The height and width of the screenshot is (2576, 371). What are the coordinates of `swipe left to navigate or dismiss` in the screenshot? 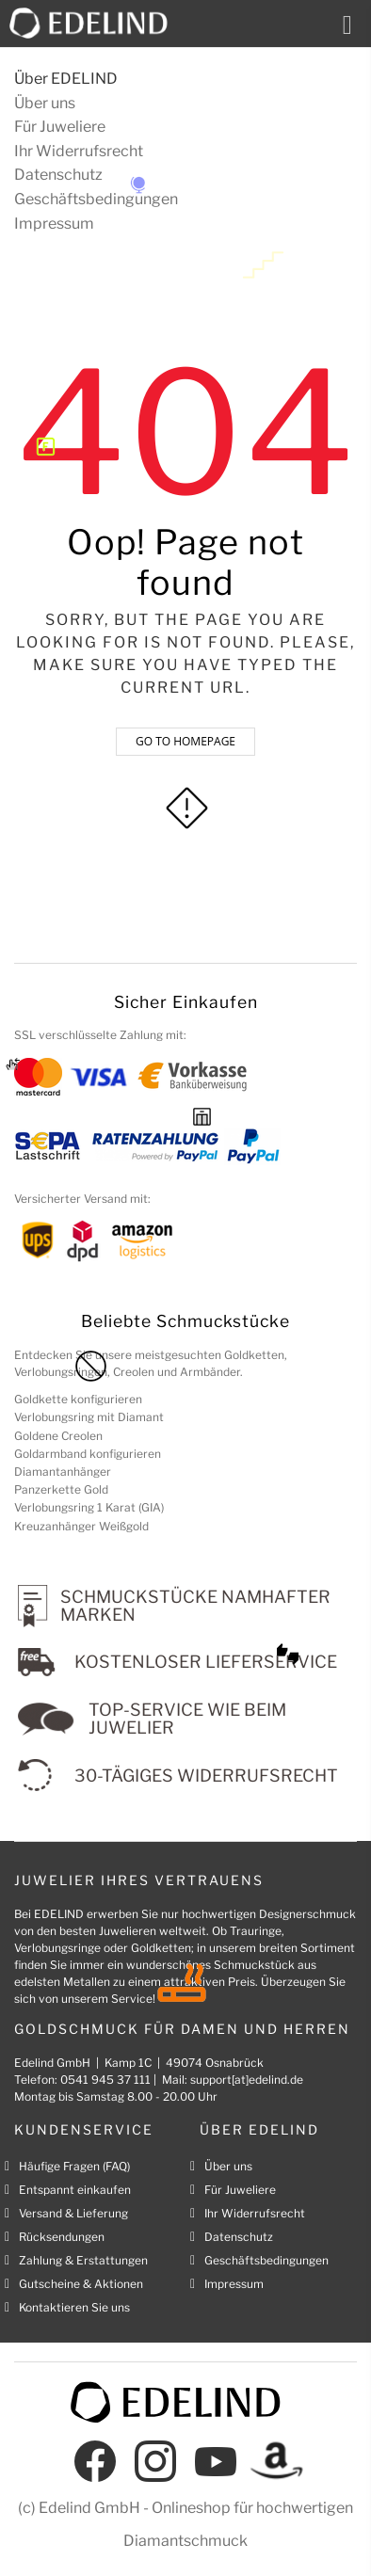 It's located at (12, 1064).